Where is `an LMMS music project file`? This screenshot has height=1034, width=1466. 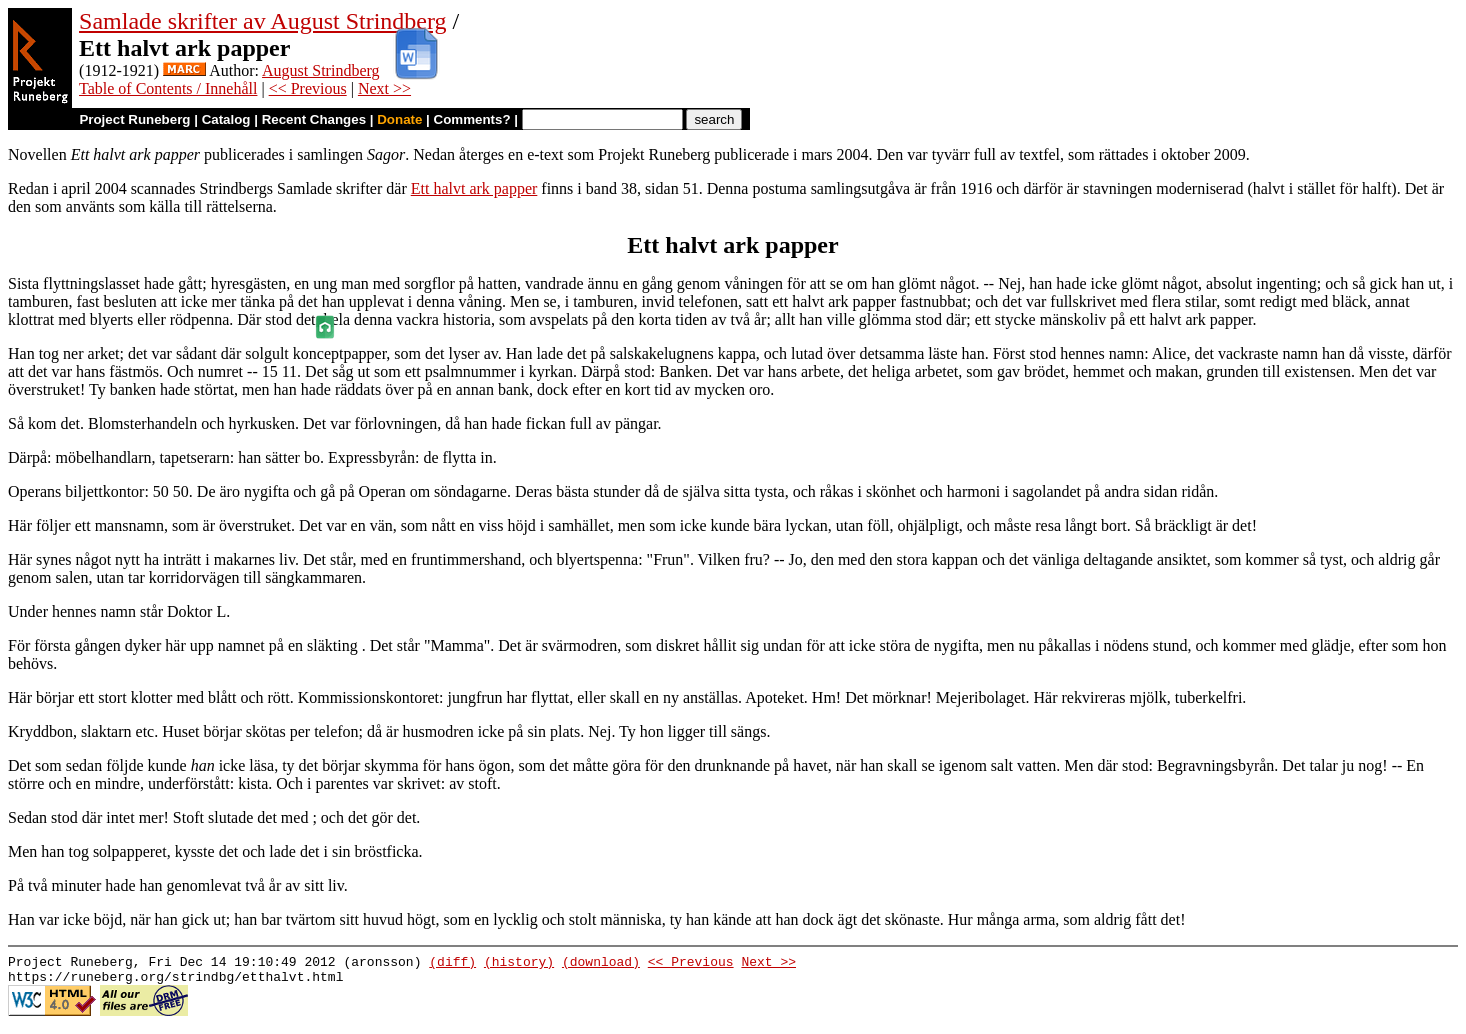
an LMMS music project file is located at coordinates (325, 327).